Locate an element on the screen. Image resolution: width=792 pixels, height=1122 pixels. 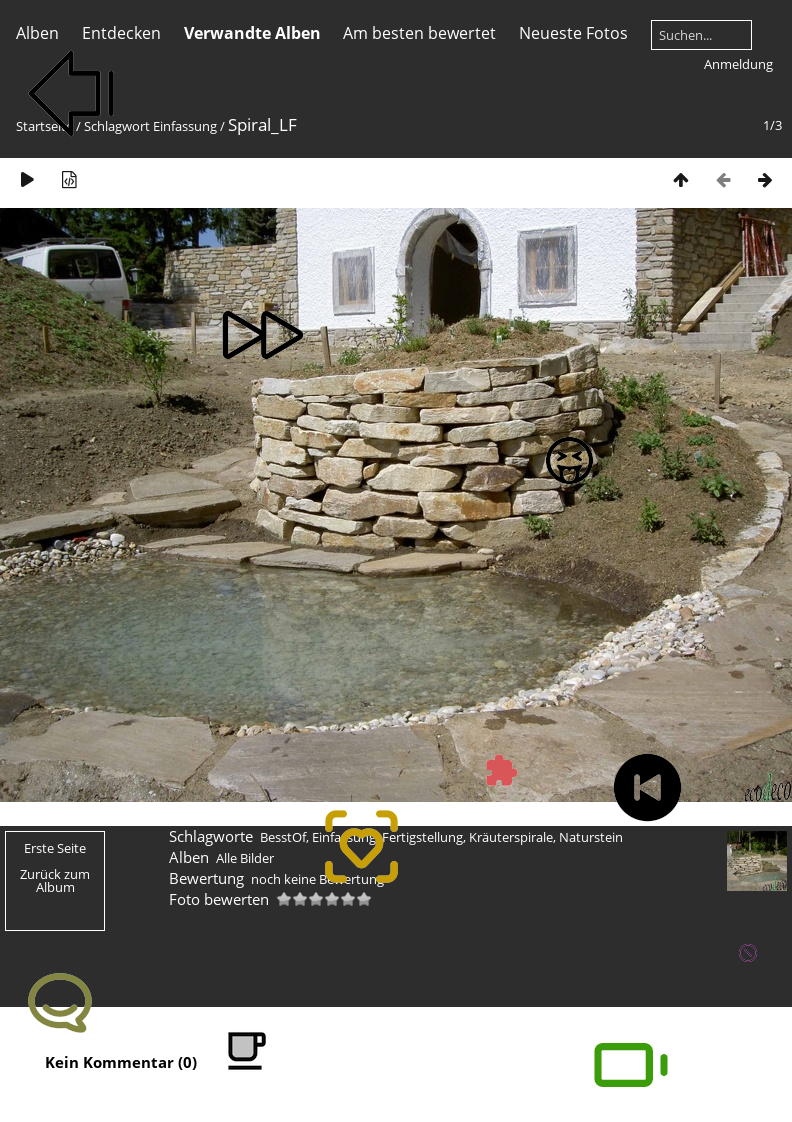
indicates current battery level is located at coordinates (631, 1065).